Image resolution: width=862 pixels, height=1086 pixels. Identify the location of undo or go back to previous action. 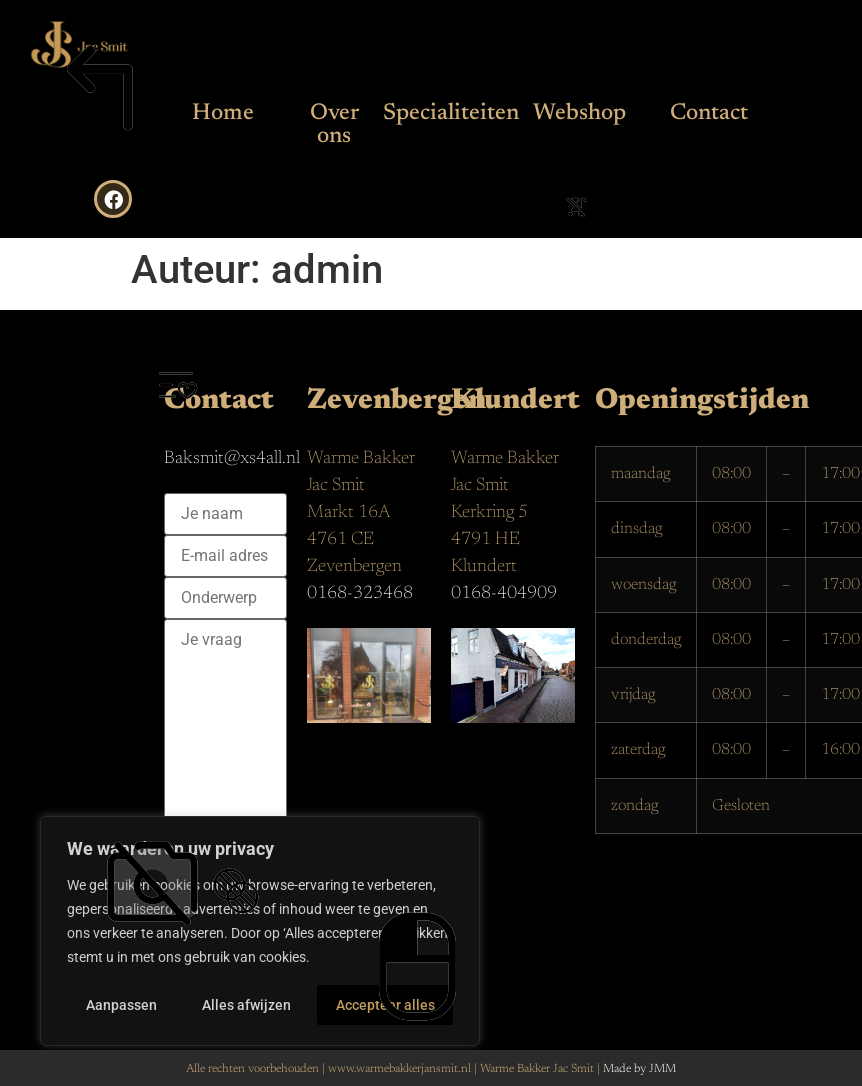
(103, 88).